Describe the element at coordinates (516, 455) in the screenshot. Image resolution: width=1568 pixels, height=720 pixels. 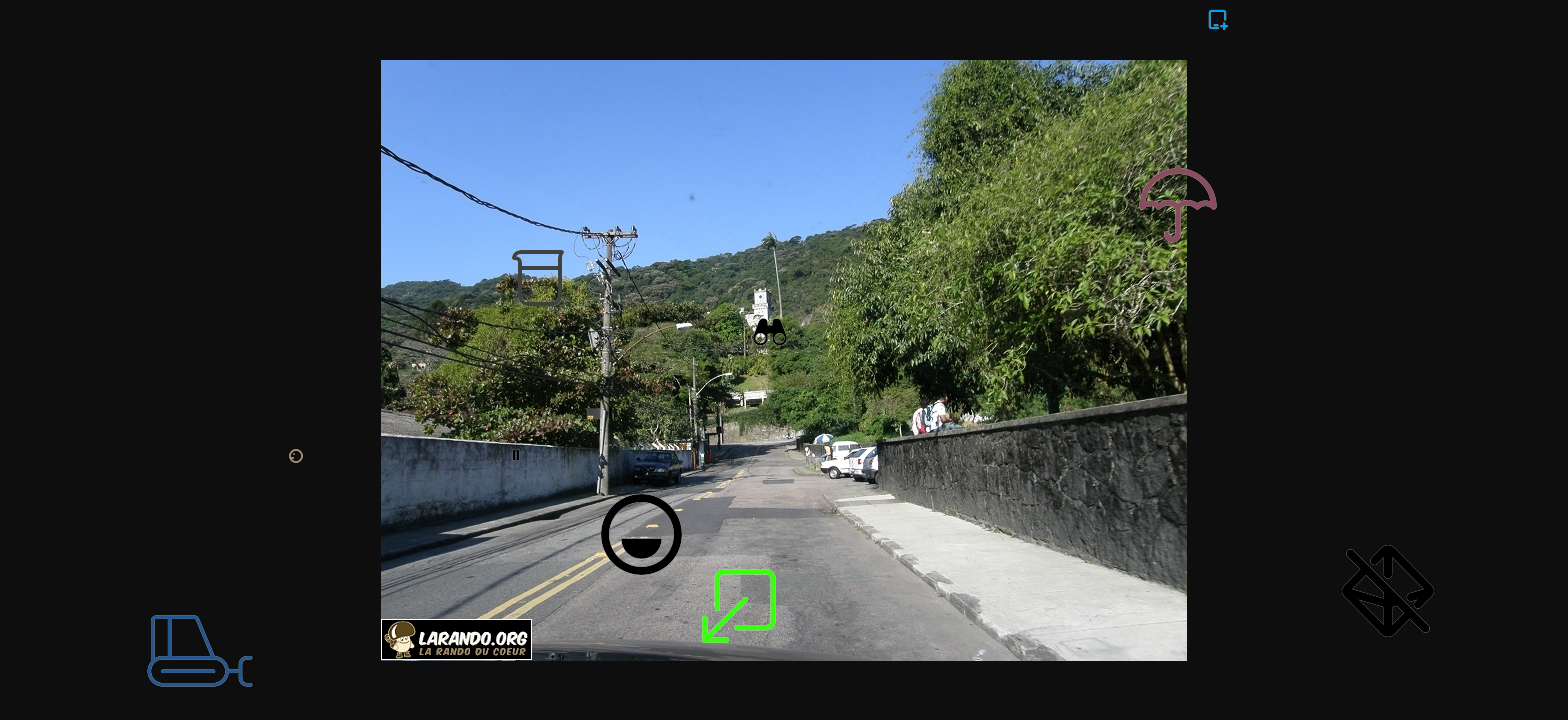
I see `pause media playback` at that location.